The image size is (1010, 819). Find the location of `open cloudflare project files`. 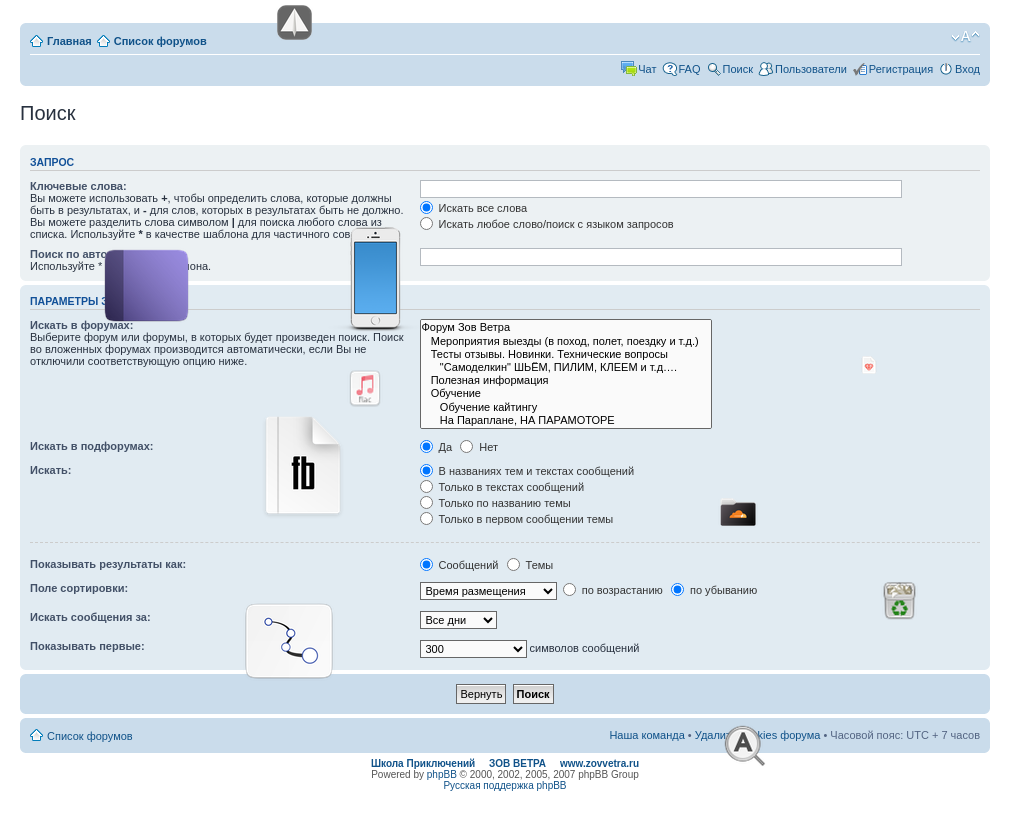

open cloudflare project files is located at coordinates (738, 513).